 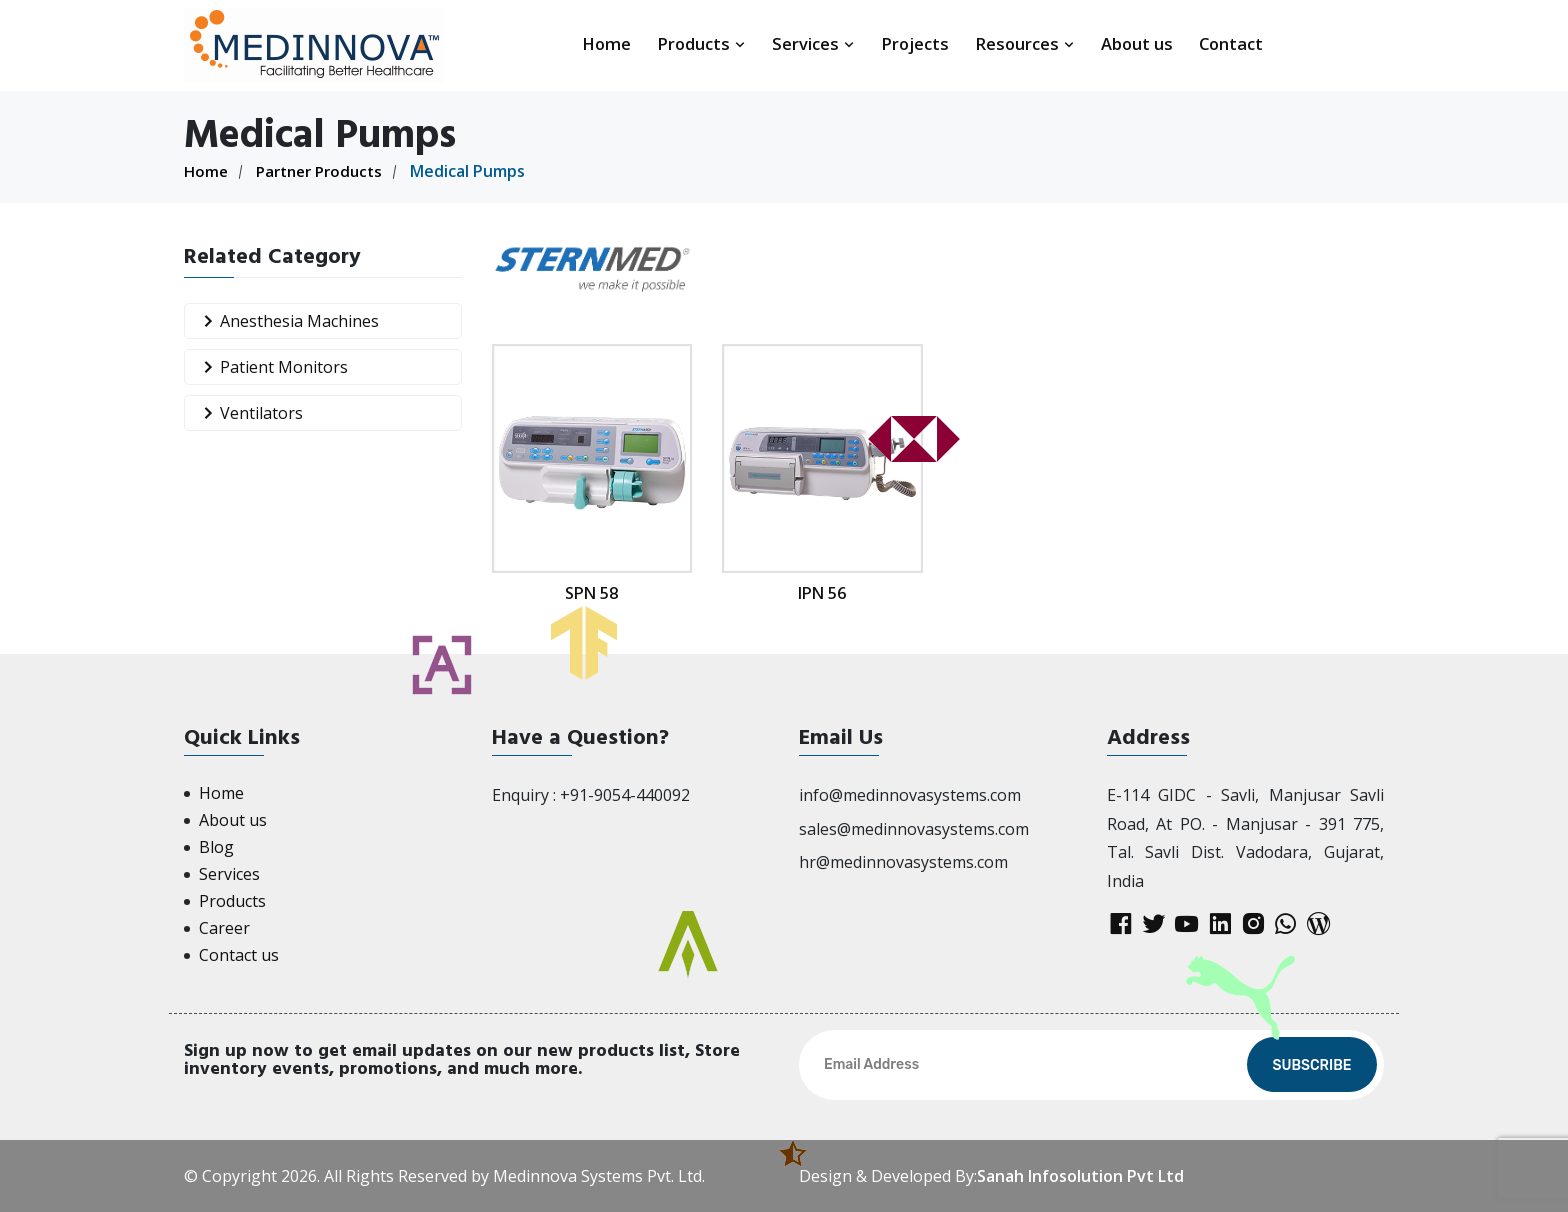 I want to click on TensorFlow machine learning framework logo, so click(x=584, y=643).